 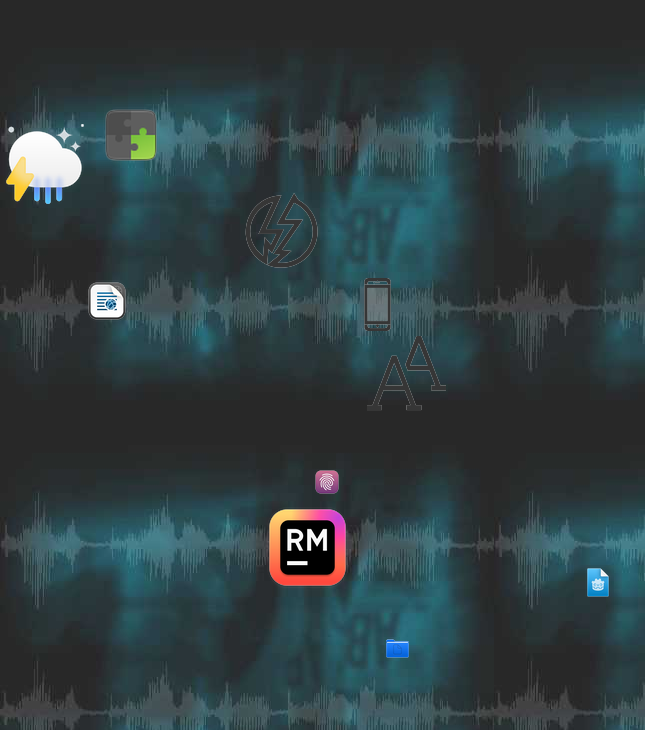 What do you see at coordinates (45, 164) in the screenshot?
I see `indicates nighttime thunderstorm conditions` at bounding box center [45, 164].